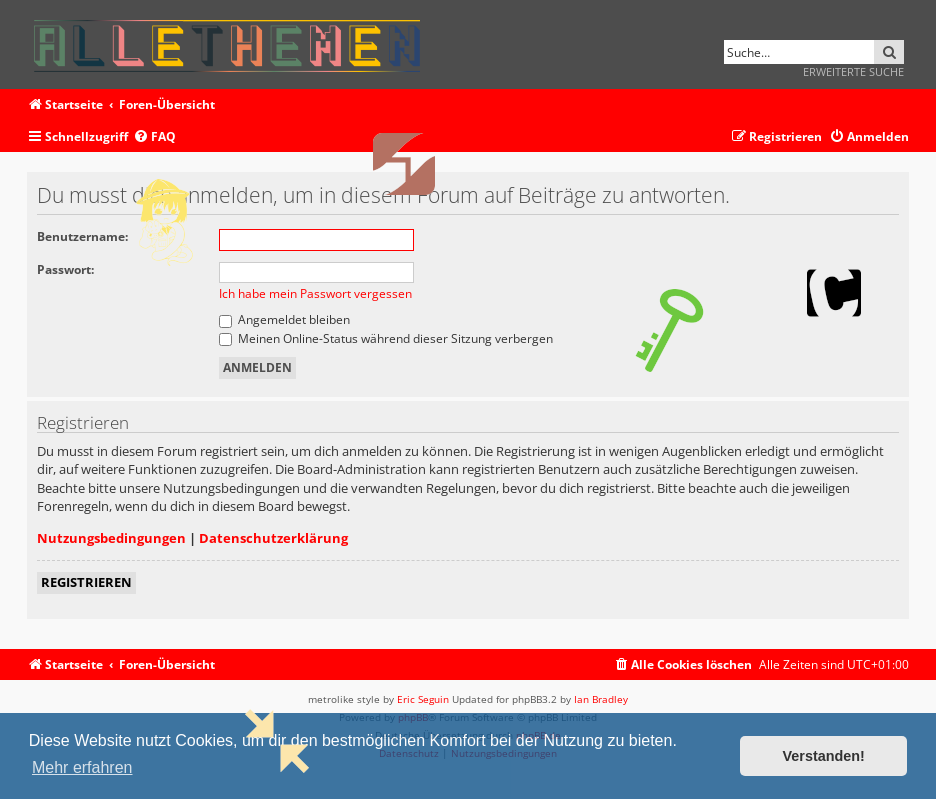 The width and height of the screenshot is (936, 799). What do you see at coordinates (834, 293) in the screenshot?
I see `contao CMS logo` at bounding box center [834, 293].